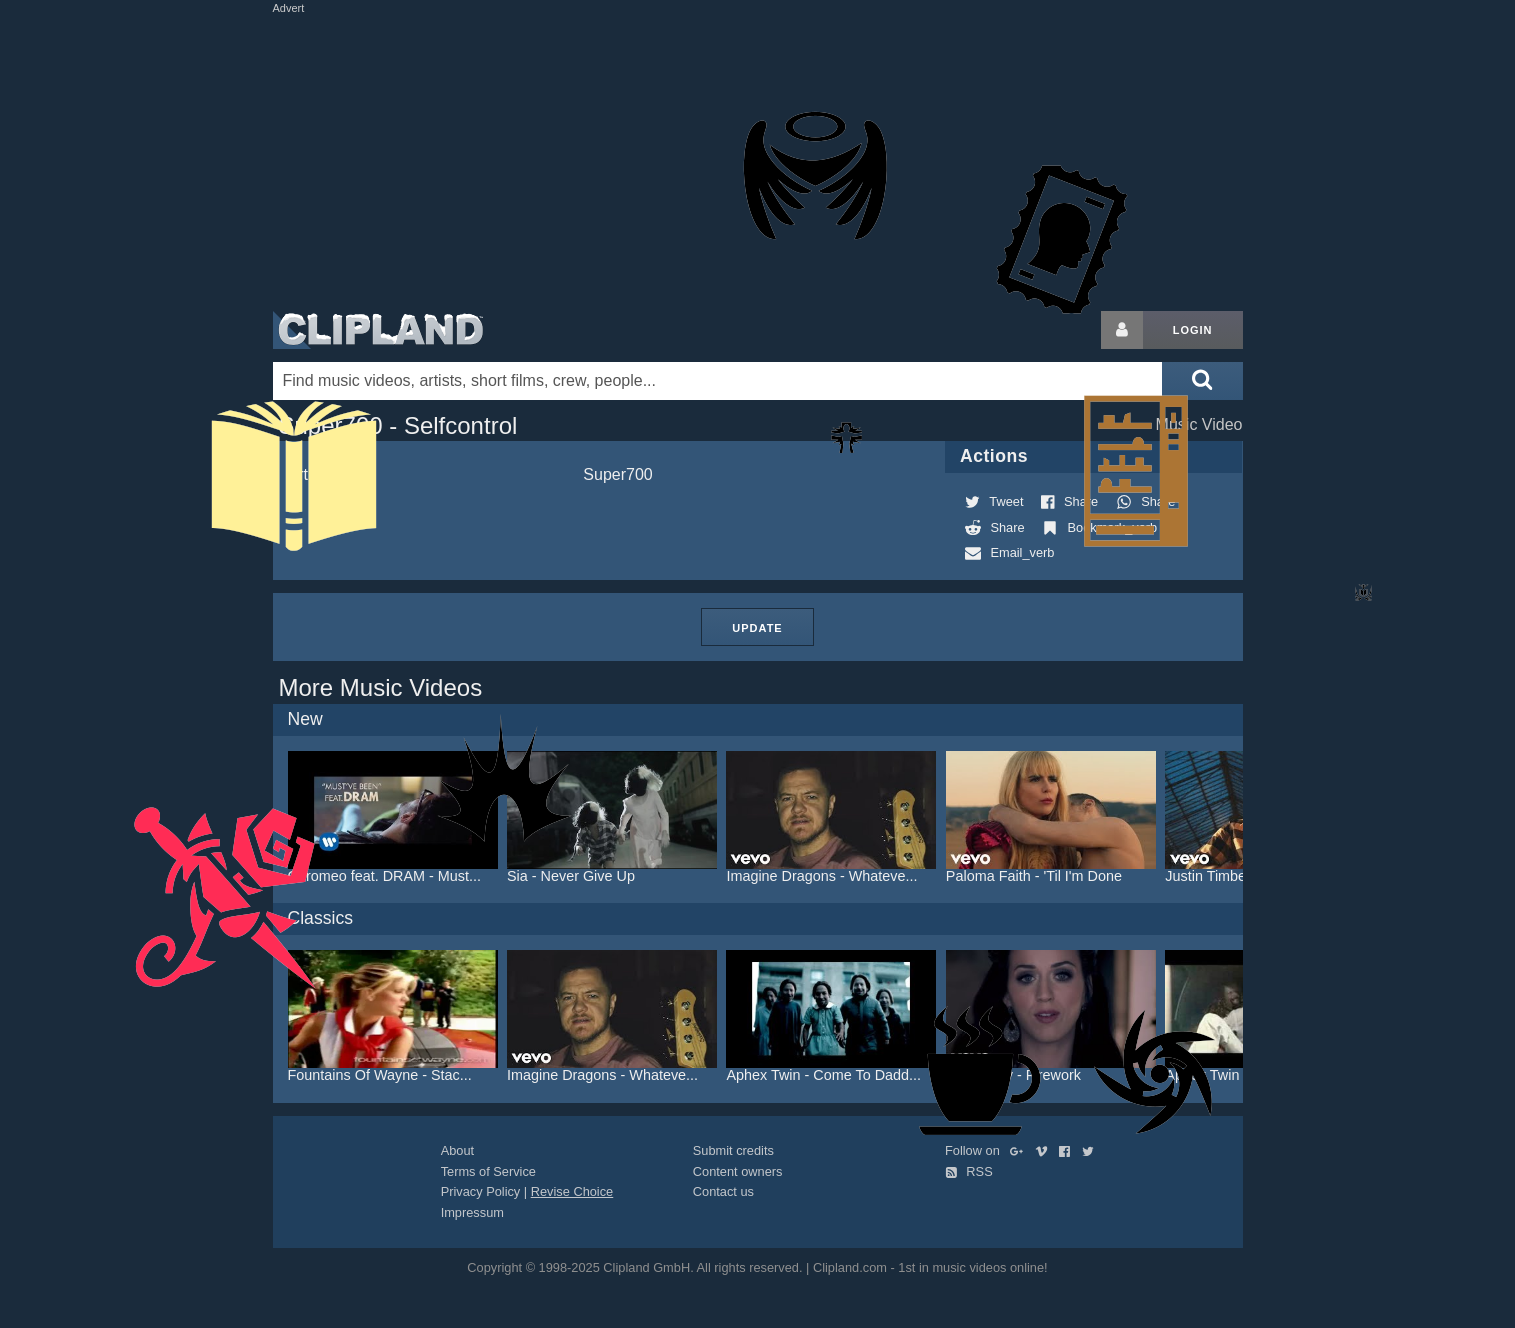  Describe the element at coordinates (1060, 239) in the screenshot. I see `send a letter or mail item` at that location.